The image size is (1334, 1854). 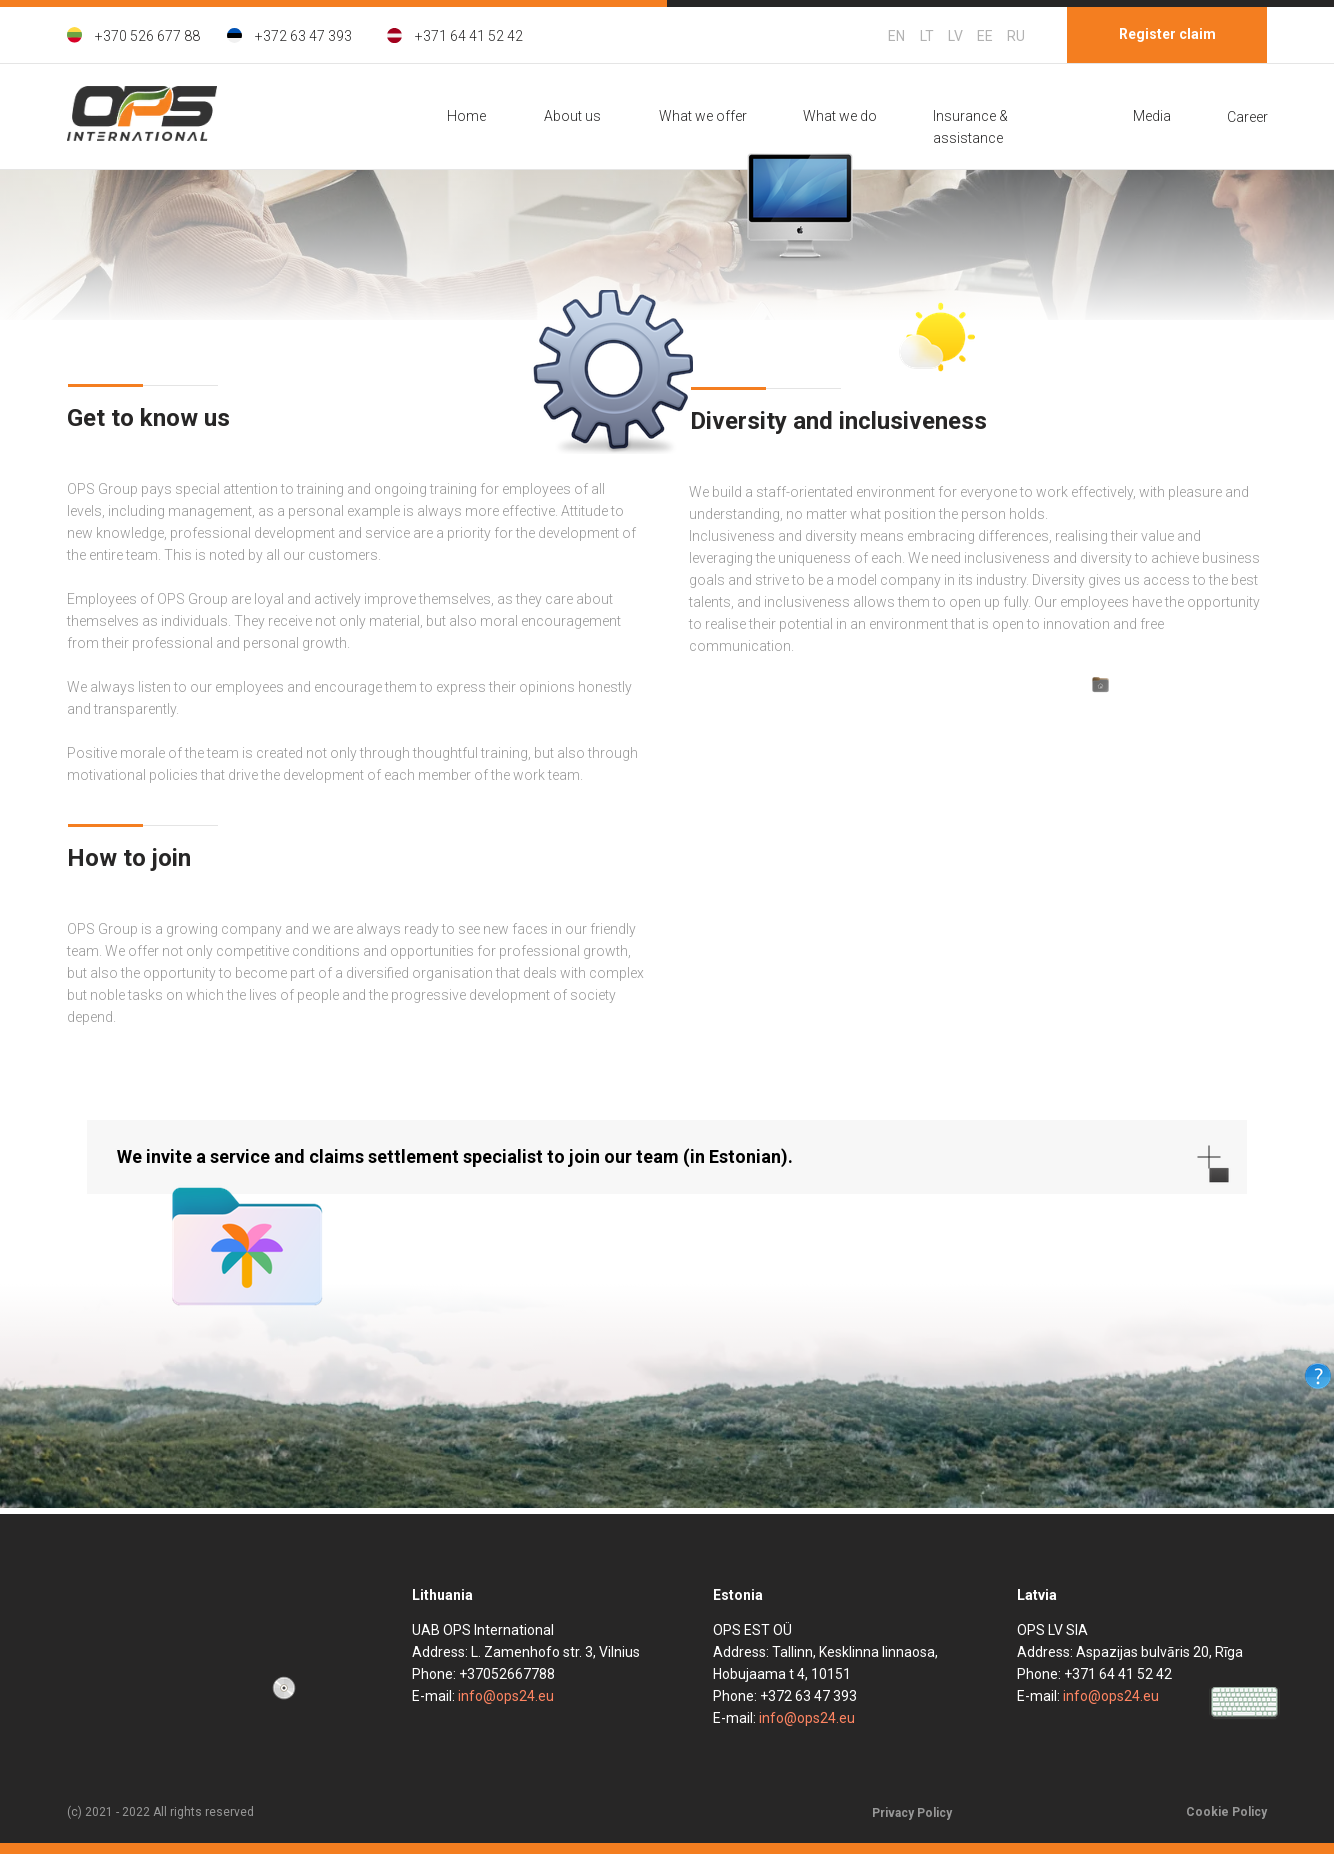 What do you see at coordinates (1318, 1376) in the screenshot?
I see `access help documentation or support` at bounding box center [1318, 1376].